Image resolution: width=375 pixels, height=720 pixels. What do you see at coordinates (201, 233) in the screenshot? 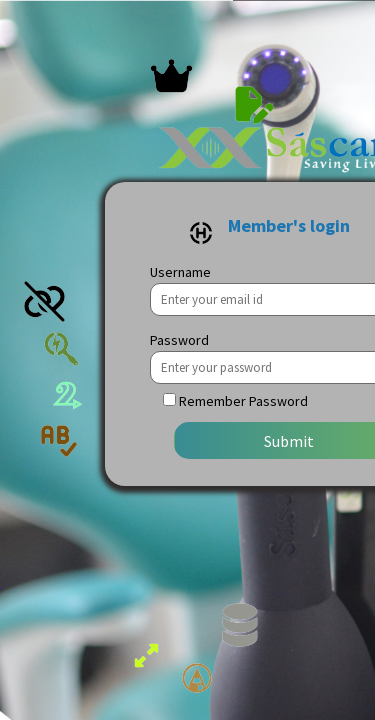
I see `indicates a helipad or helicopter landing zone` at bounding box center [201, 233].